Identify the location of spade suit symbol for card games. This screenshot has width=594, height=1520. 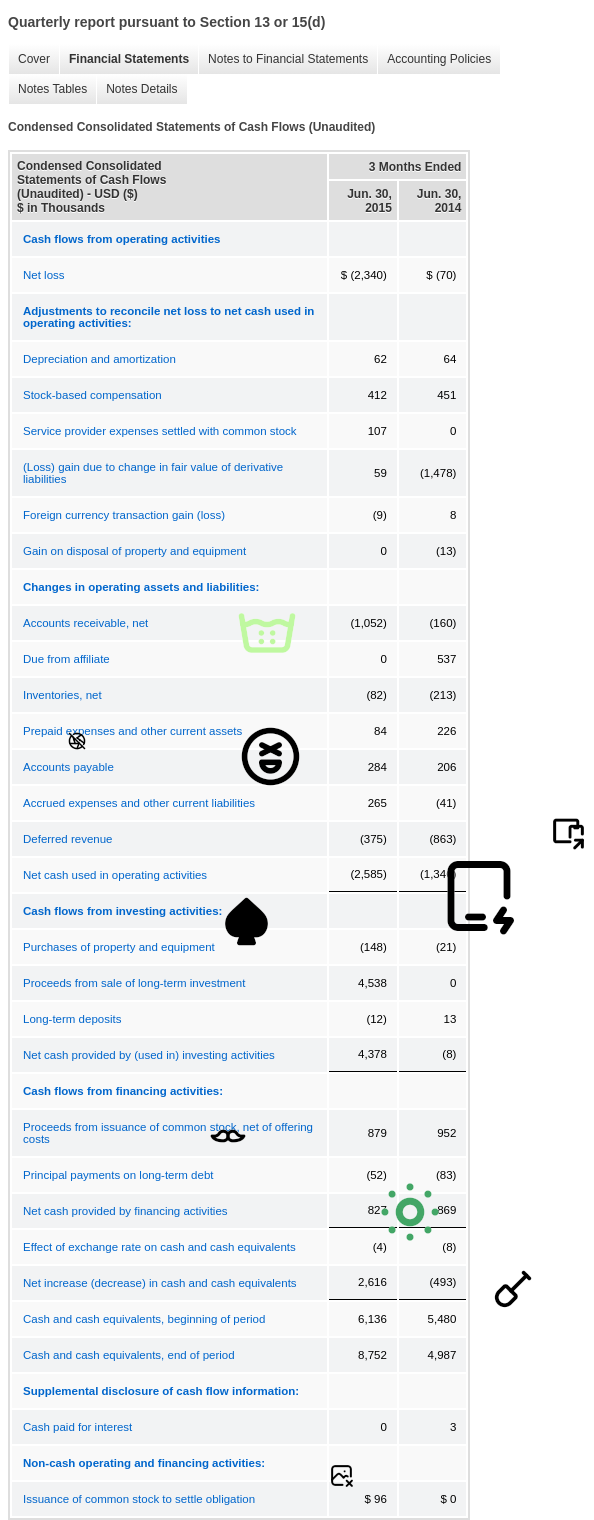
(246, 921).